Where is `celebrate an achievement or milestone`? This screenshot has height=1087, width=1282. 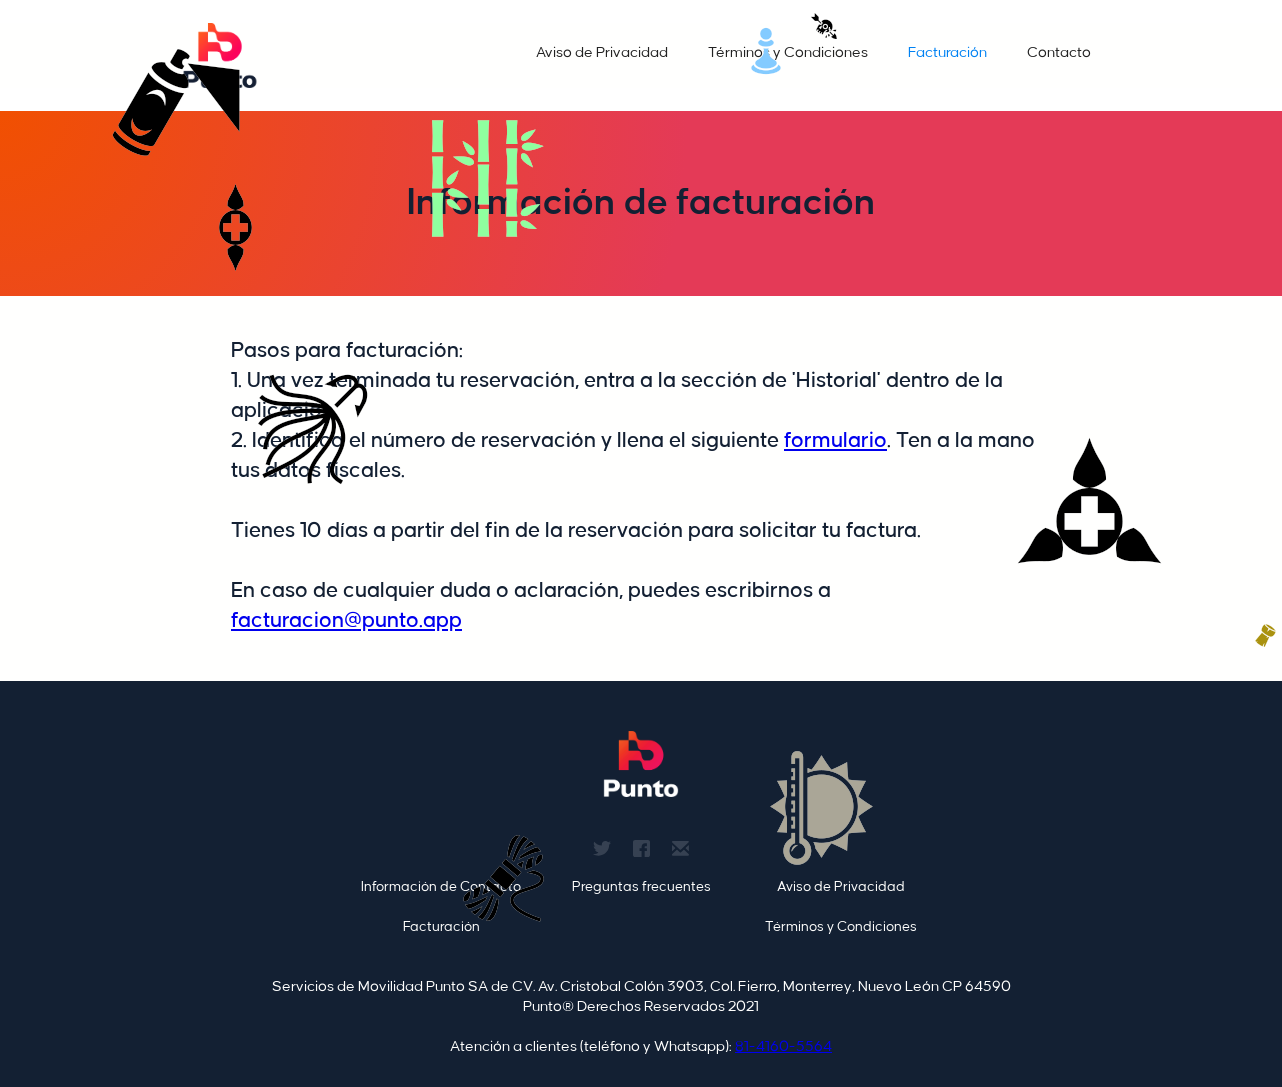
celebrate an achievement or milestone is located at coordinates (1265, 635).